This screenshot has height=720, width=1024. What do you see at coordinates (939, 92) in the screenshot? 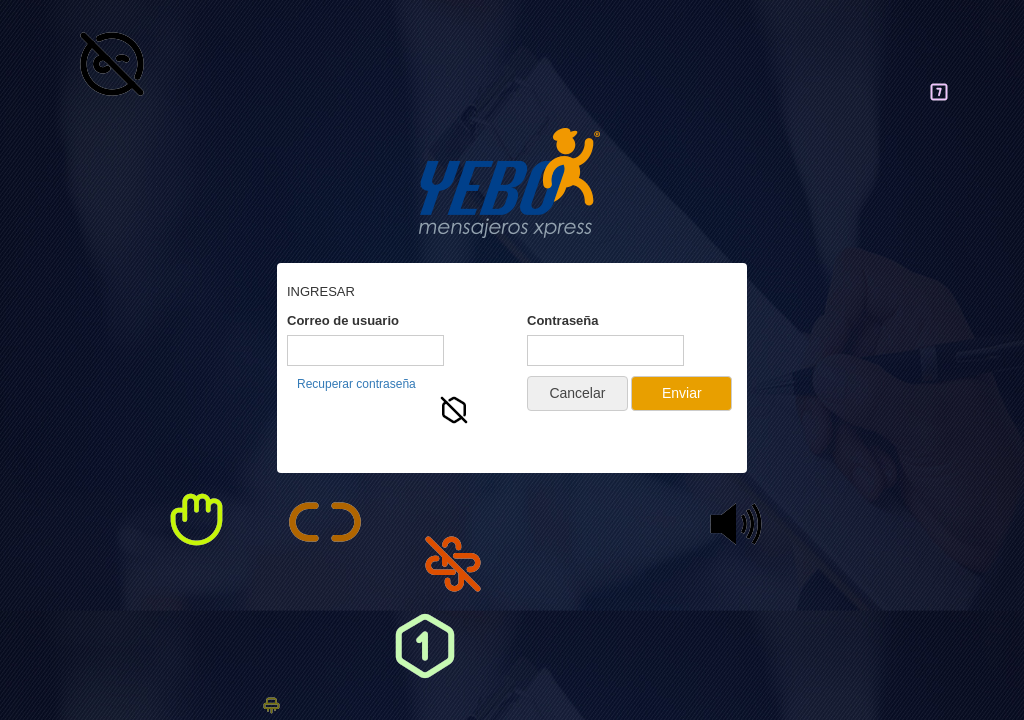
I see `select or navigate to item number 7` at bounding box center [939, 92].